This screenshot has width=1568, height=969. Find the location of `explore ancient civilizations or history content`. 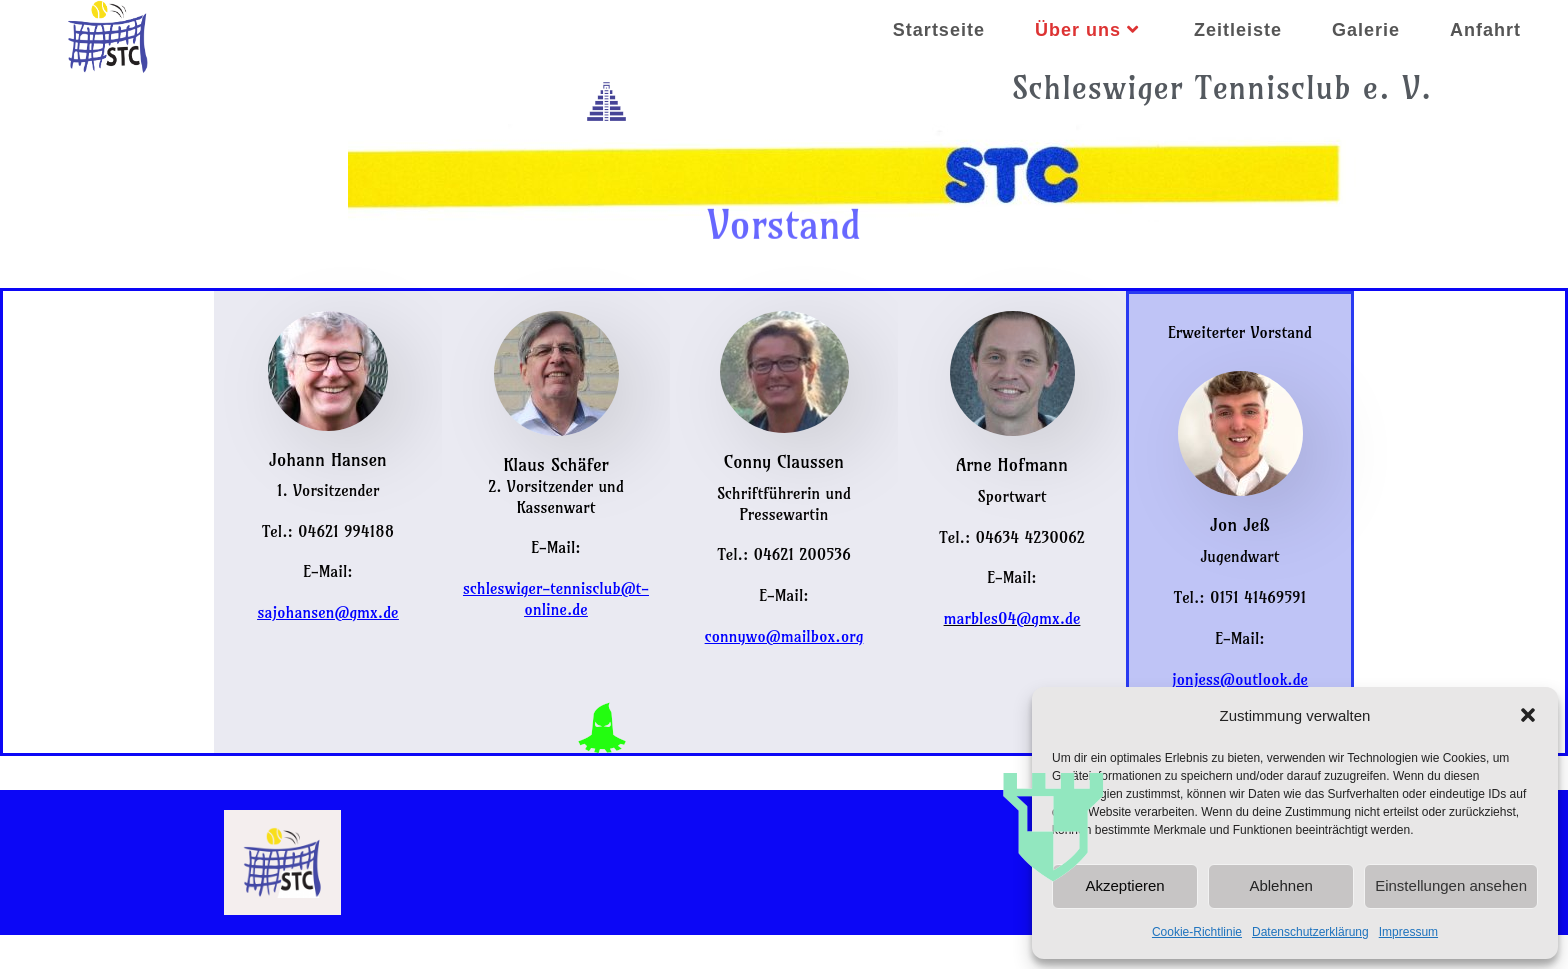

explore ancient civilizations or history content is located at coordinates (606, 101).